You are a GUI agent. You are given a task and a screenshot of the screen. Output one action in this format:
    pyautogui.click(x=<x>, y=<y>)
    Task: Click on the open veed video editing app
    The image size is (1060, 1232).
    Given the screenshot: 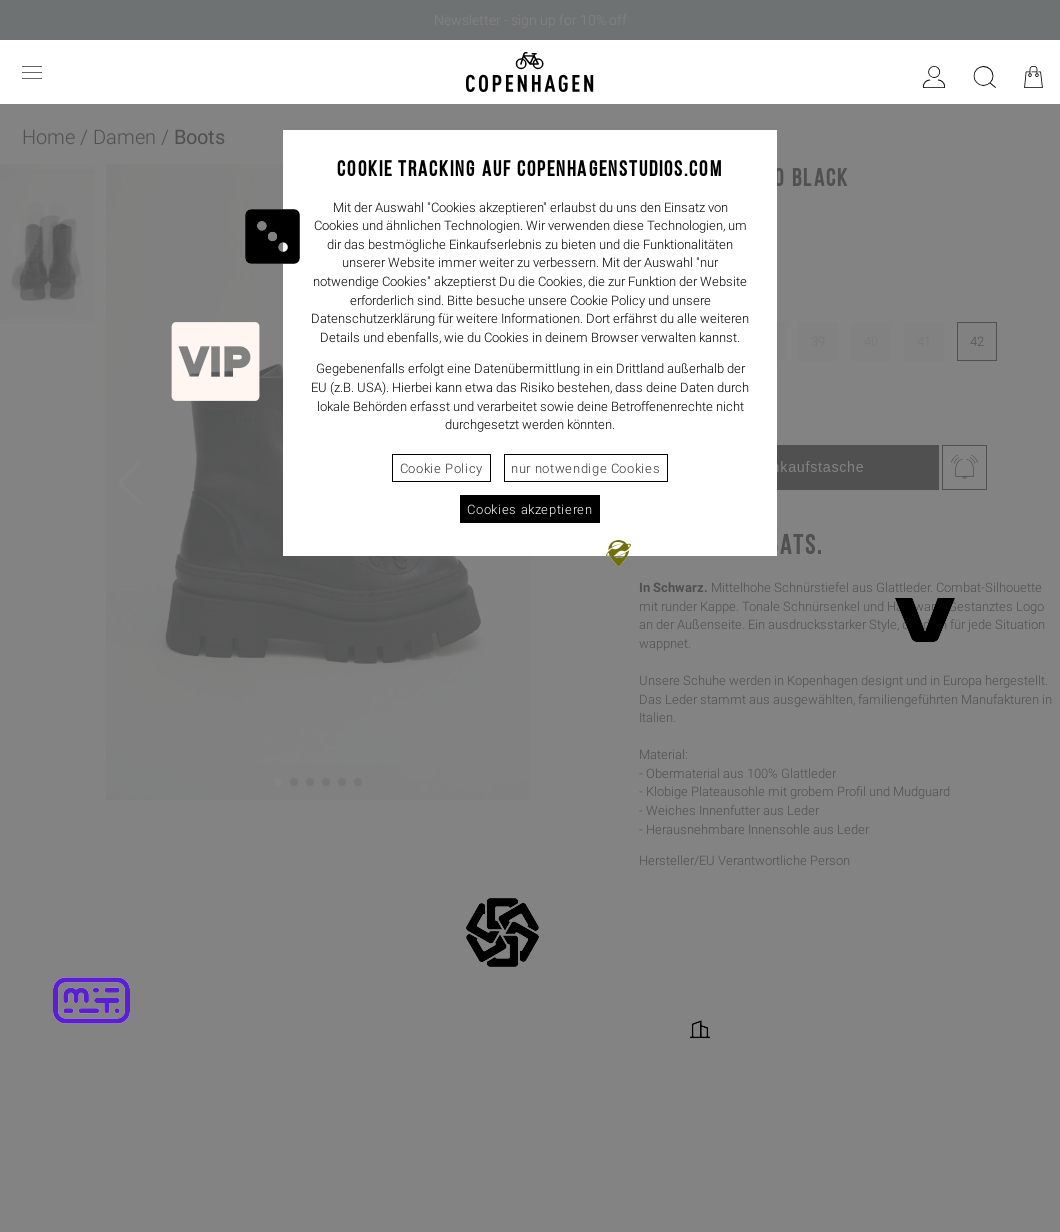 What is the action you would take?
    pyautogui.click(x=925, y=620)
    